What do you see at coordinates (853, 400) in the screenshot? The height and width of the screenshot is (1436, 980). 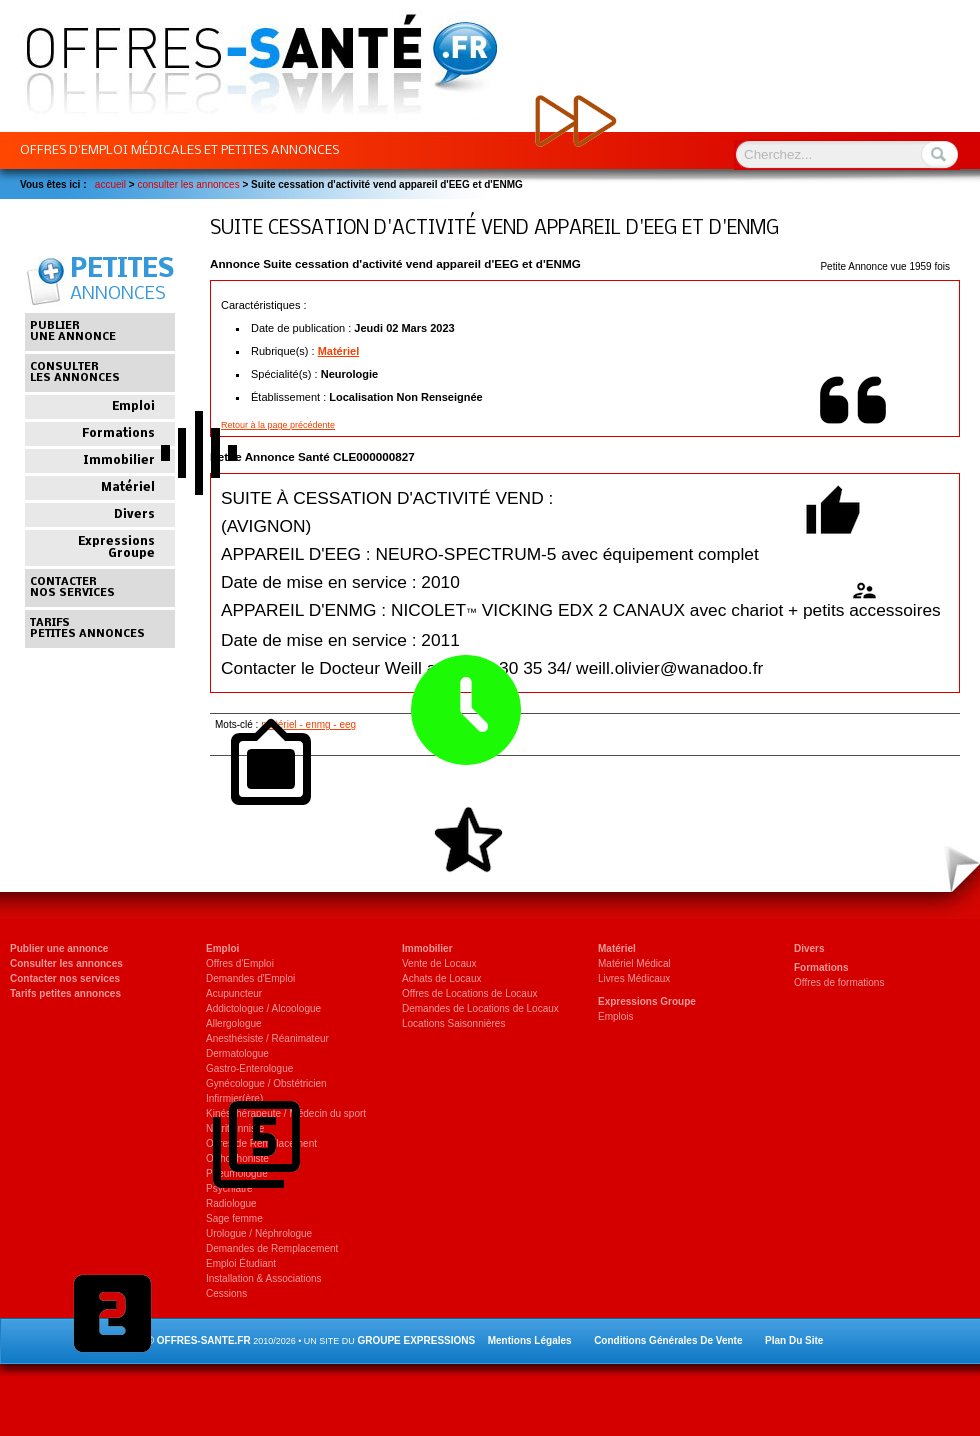 I see `insert a block quote` at bounding box center [853, 400].